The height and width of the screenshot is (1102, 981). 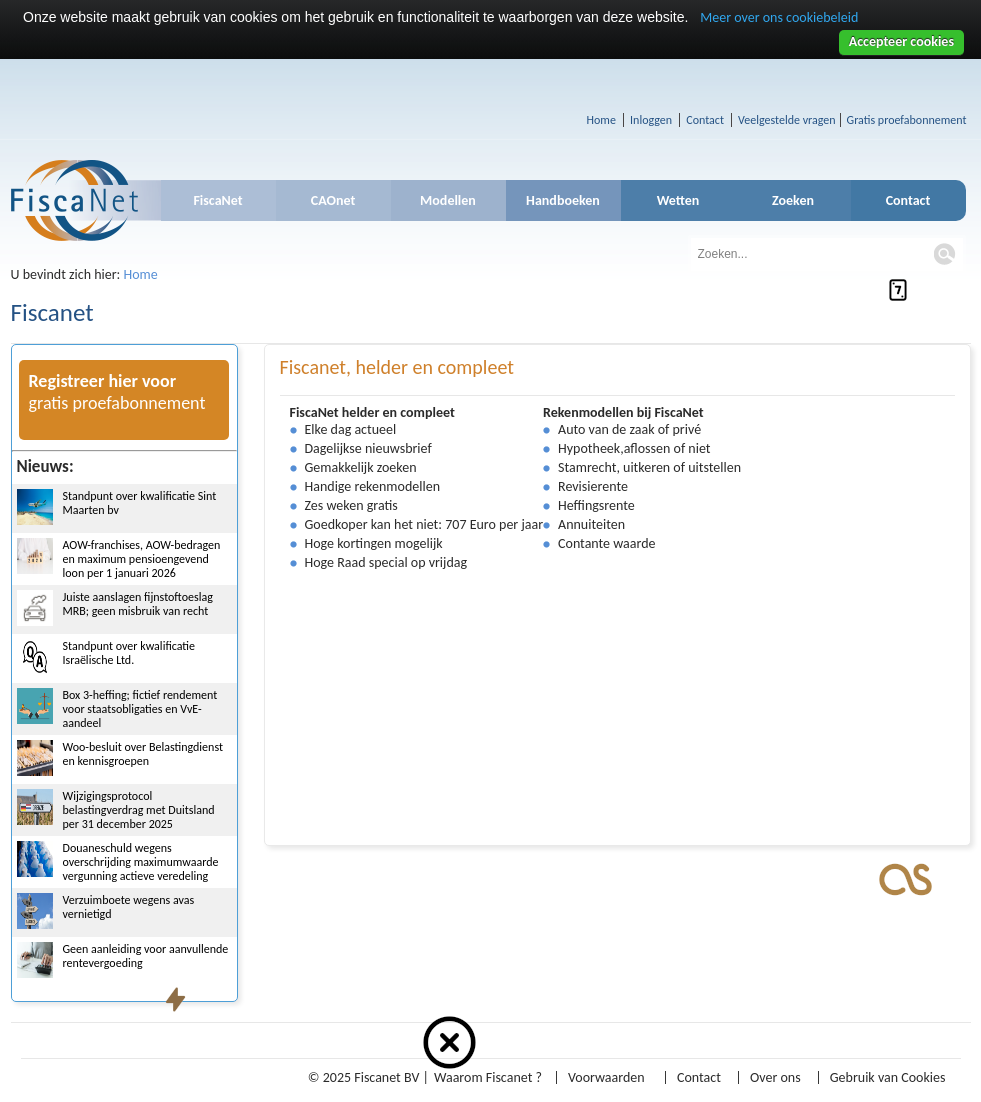 I want to click on play a 7 card in a card game, so click(x=898, y=290).